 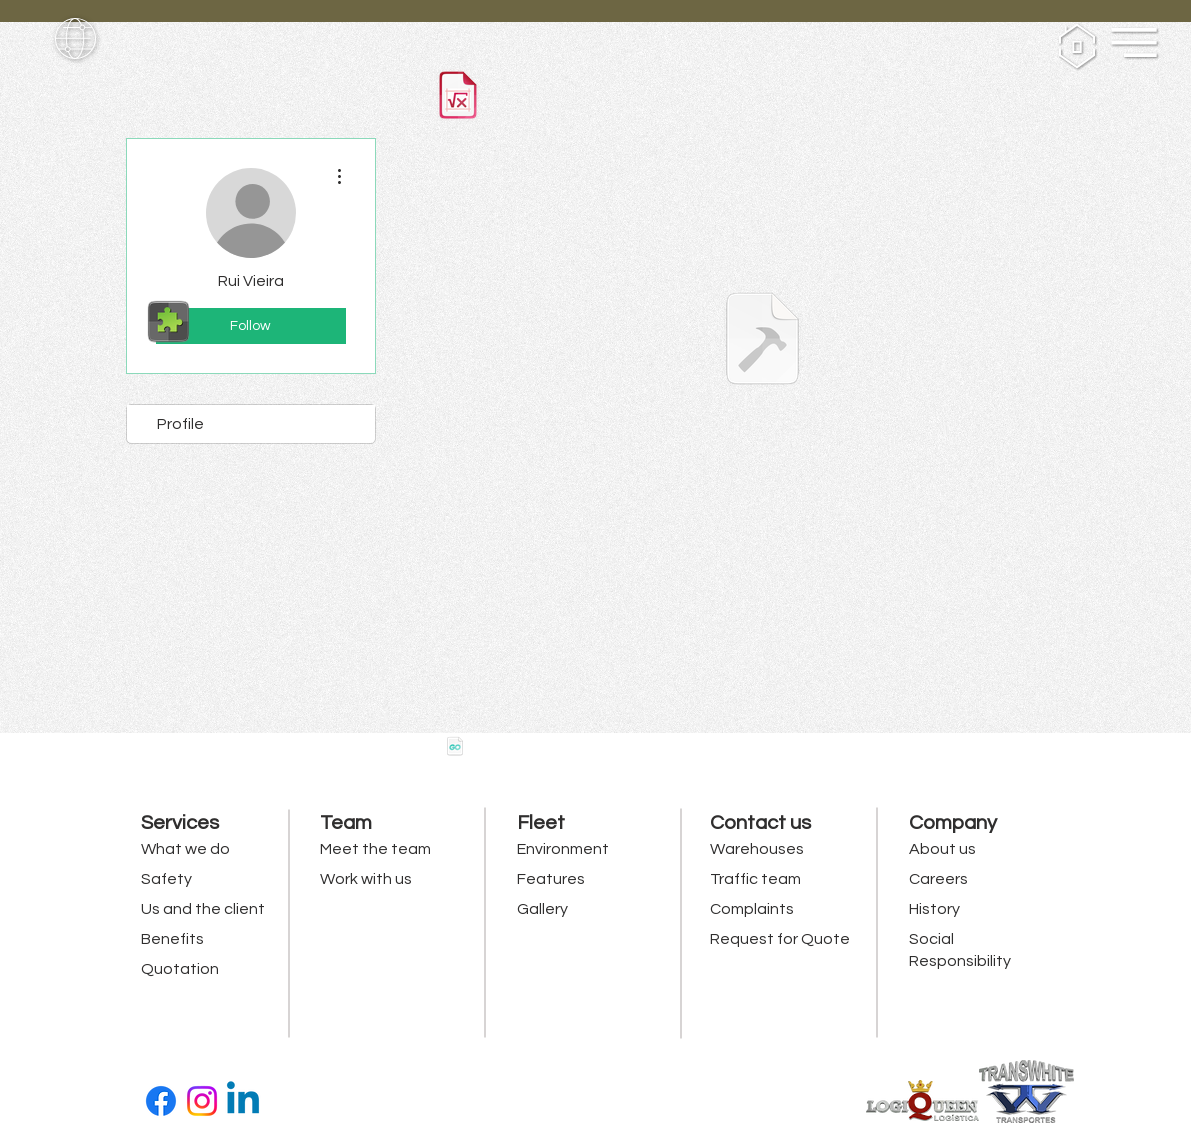 What do you see at coordinates (455, 746) in the screenshot?
I see `a go programming language source file` at bounding box center [455, 746].